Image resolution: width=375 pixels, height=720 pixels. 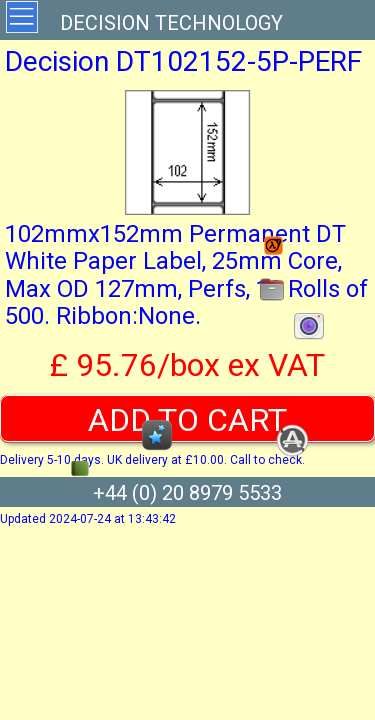 I want to click on access your desktop folder, so click(x=80, y=468).